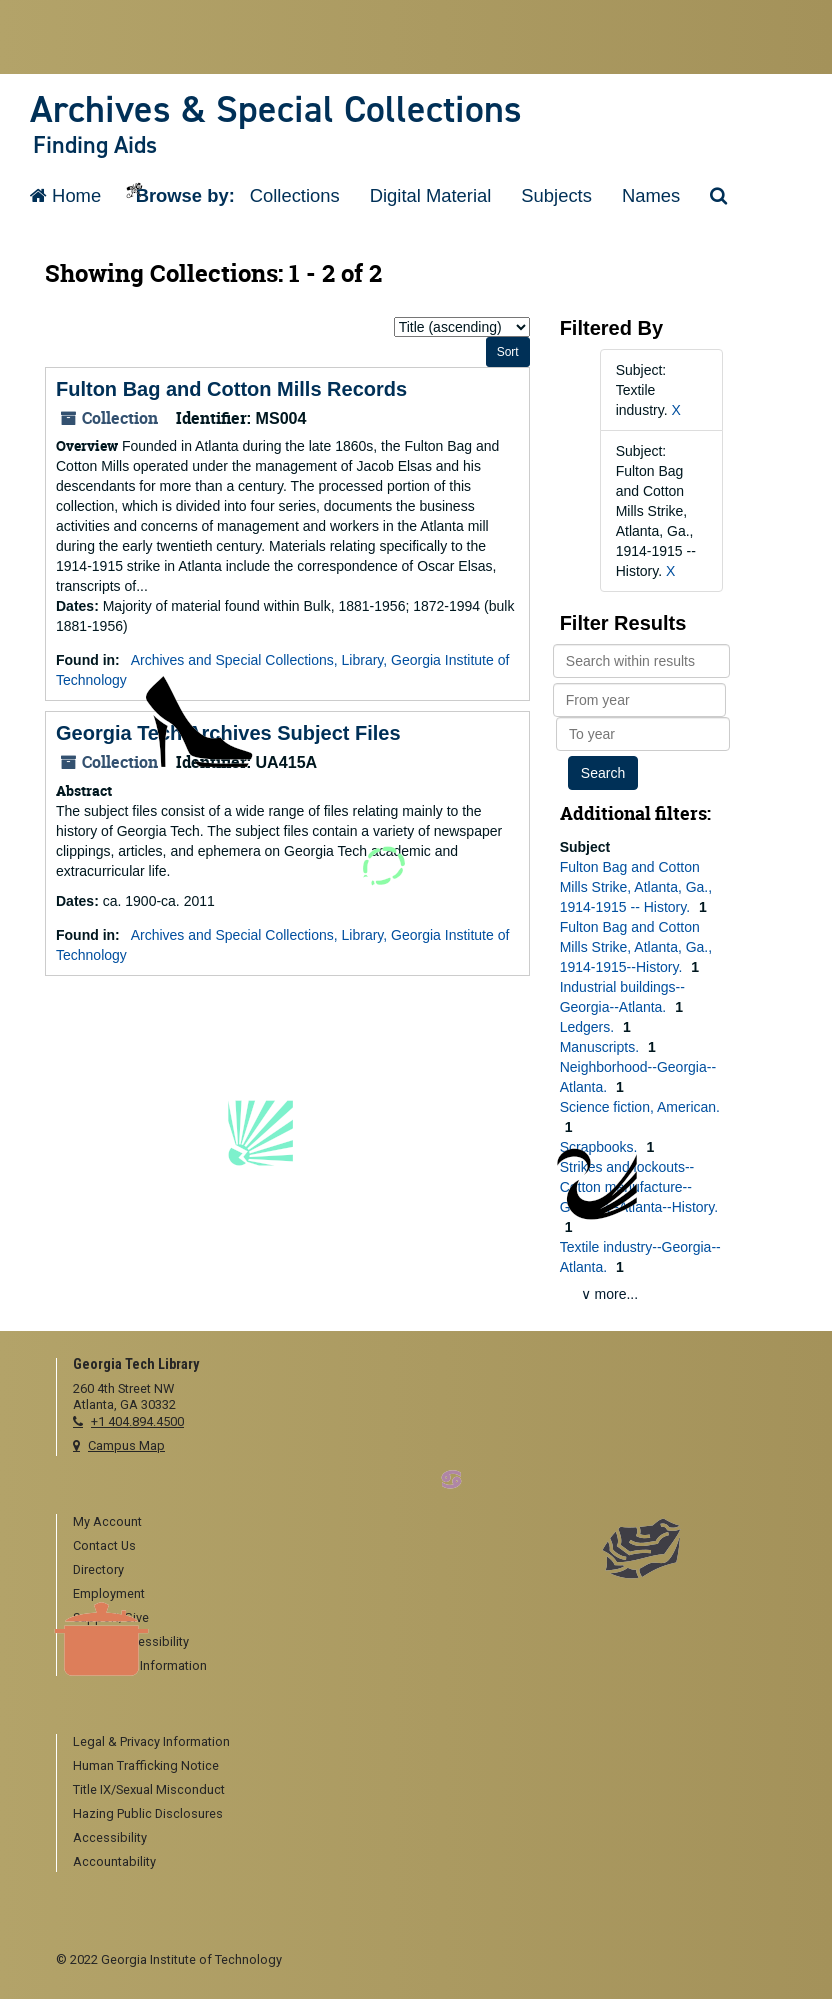 The image size is (832, 1999). I want to click on decorative icon representing guns and roses theme, so click(134, 190).